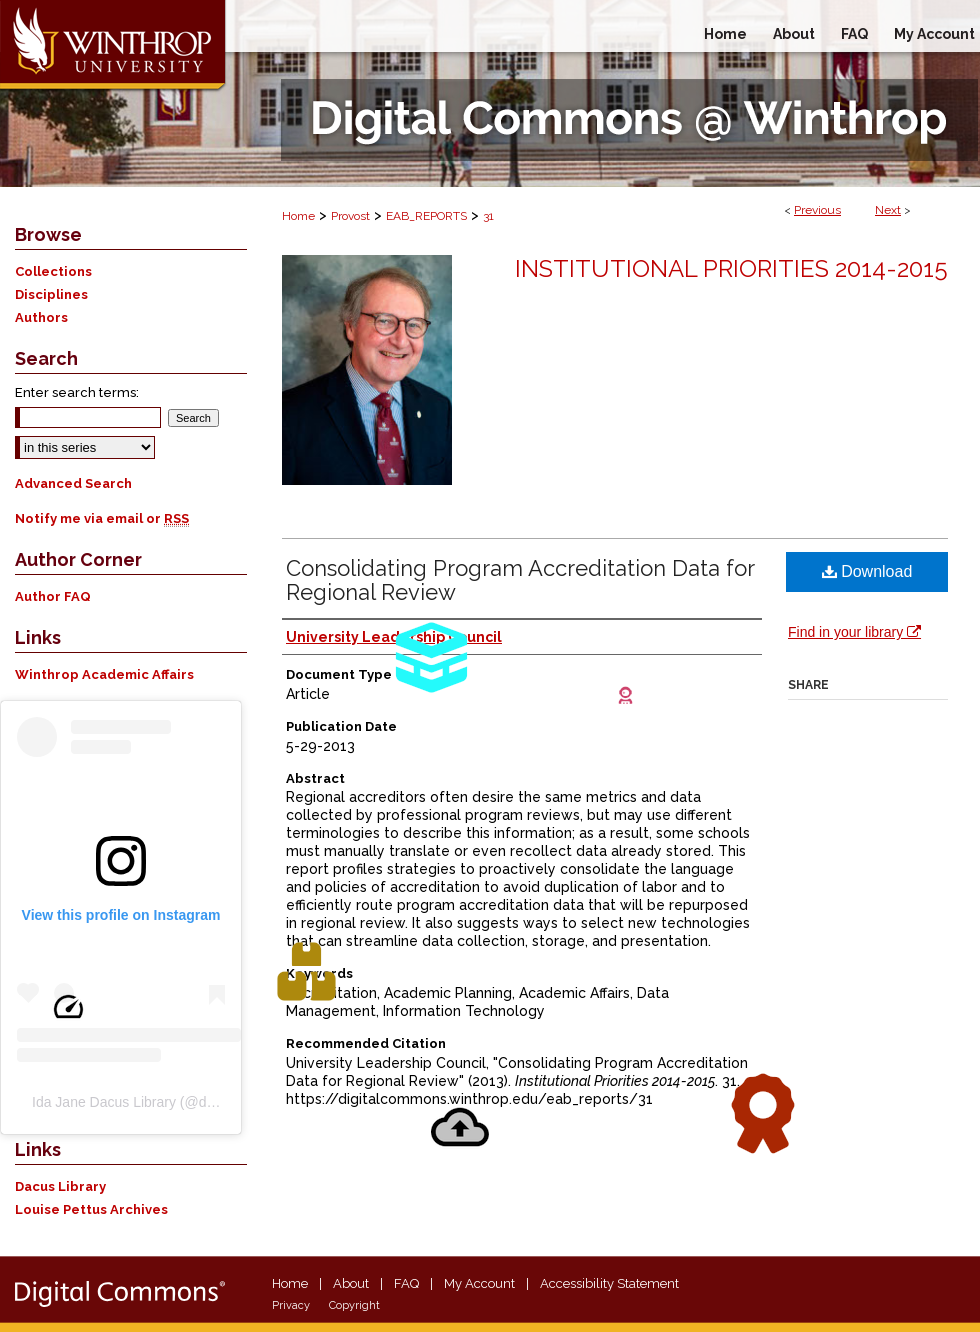 The image size is (980, 1332). I want to click on access islamic prayer times or qibla direction, so click(431, 657).